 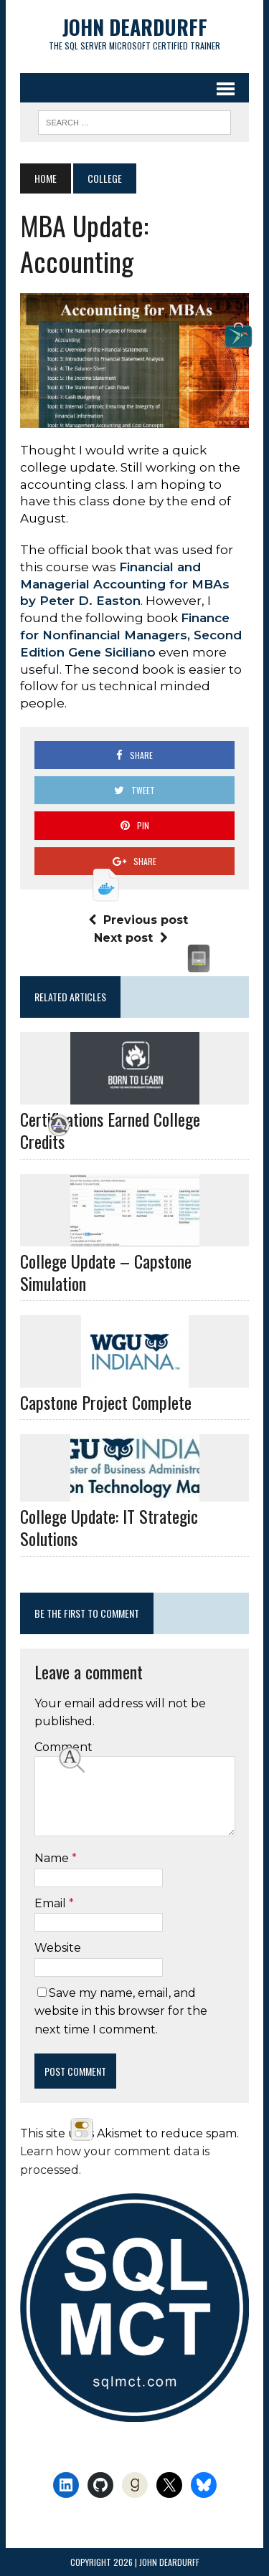 What do you see at coordinates (72, 1760) in the screenshot?
I see `search for files by name or content` at bounding box center [72, 1760].